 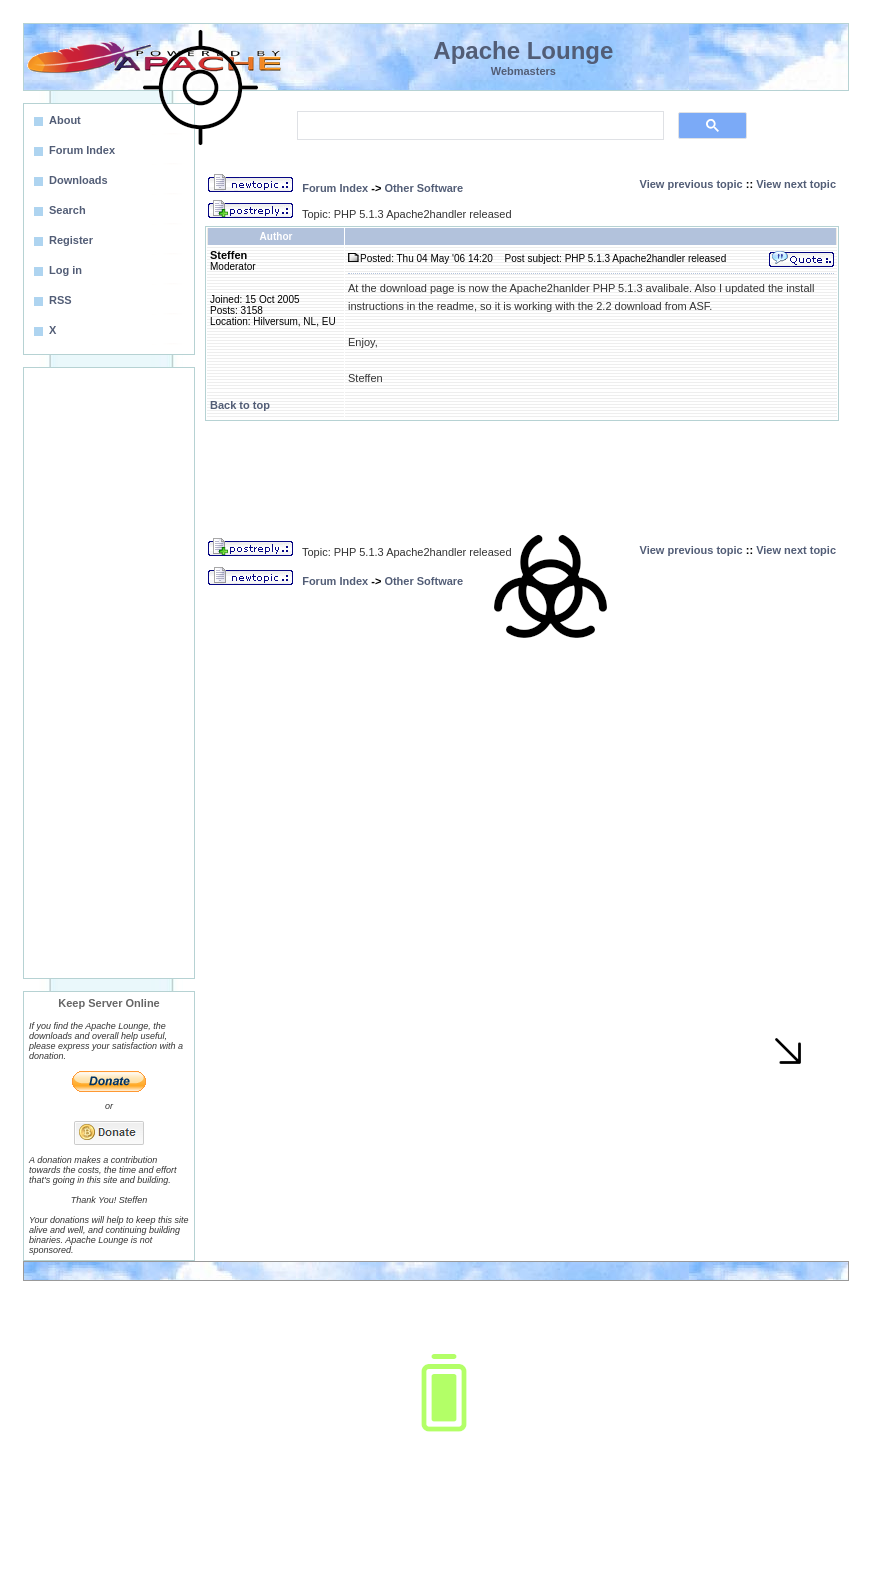 What do you see at coordinates (788, 1051) in the screenshot?
I see `navigate to the next item diagonally` at bounding box center [788, 1051].